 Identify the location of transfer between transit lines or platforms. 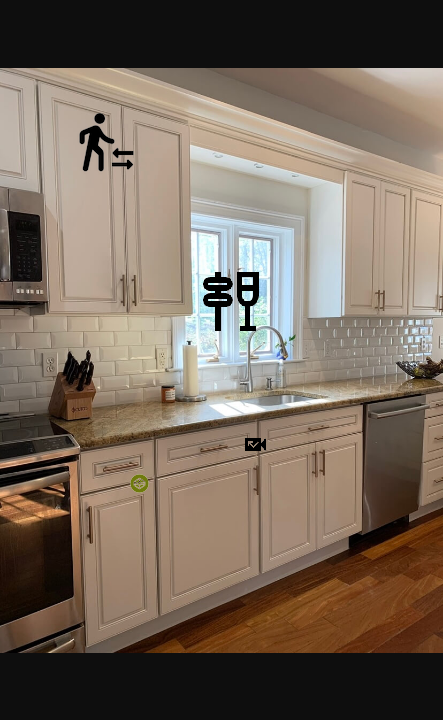
(106, 141).